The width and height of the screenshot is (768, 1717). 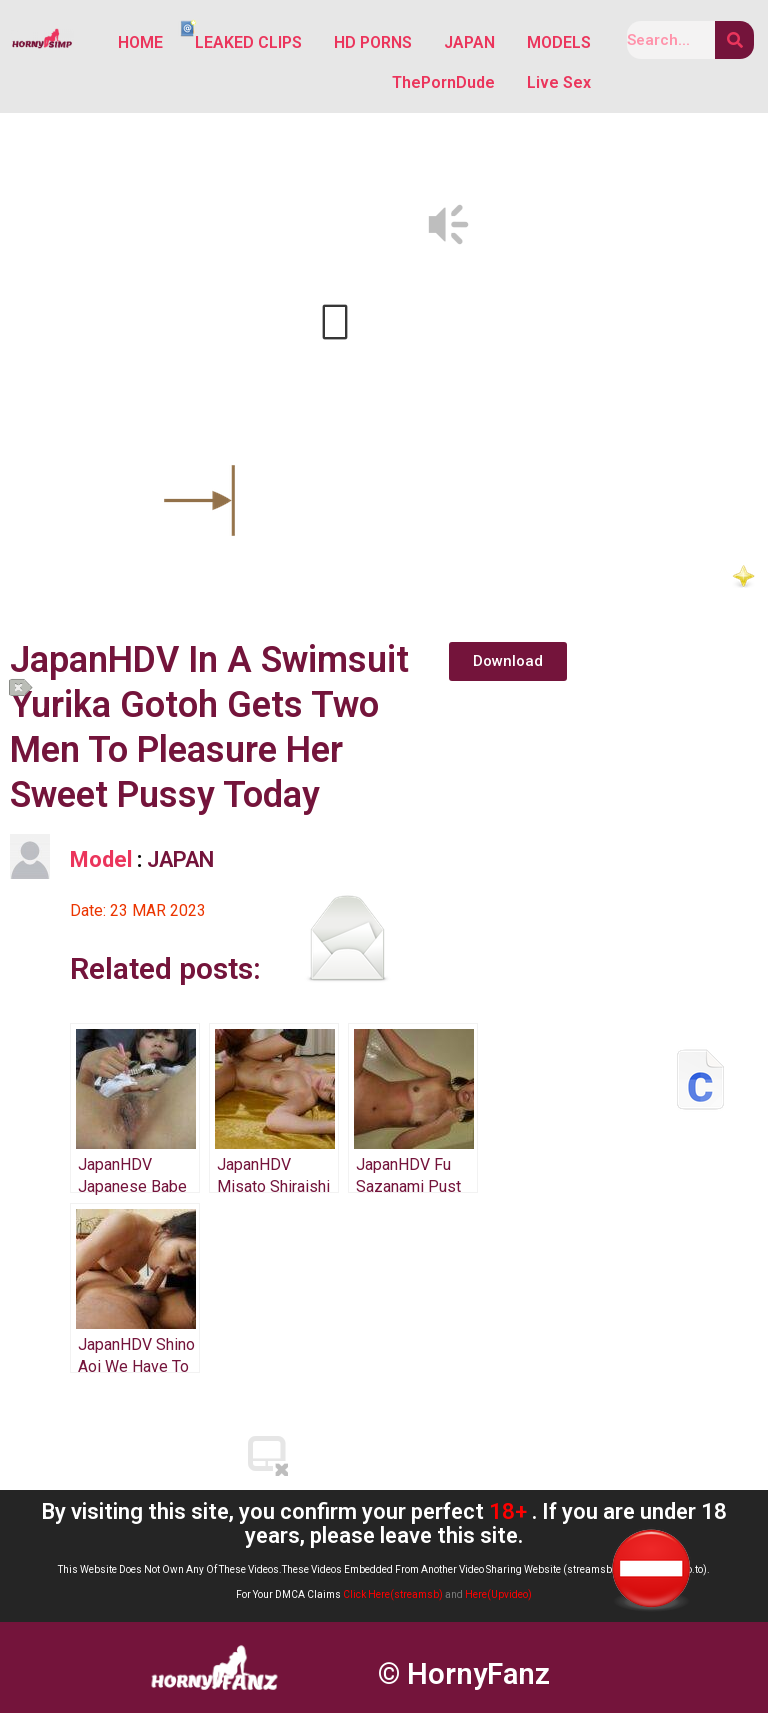 What do you see at coordinates (700, 1079) in the screenshot?
I see `a C programming language source file` at bounding box center [700, 1079].